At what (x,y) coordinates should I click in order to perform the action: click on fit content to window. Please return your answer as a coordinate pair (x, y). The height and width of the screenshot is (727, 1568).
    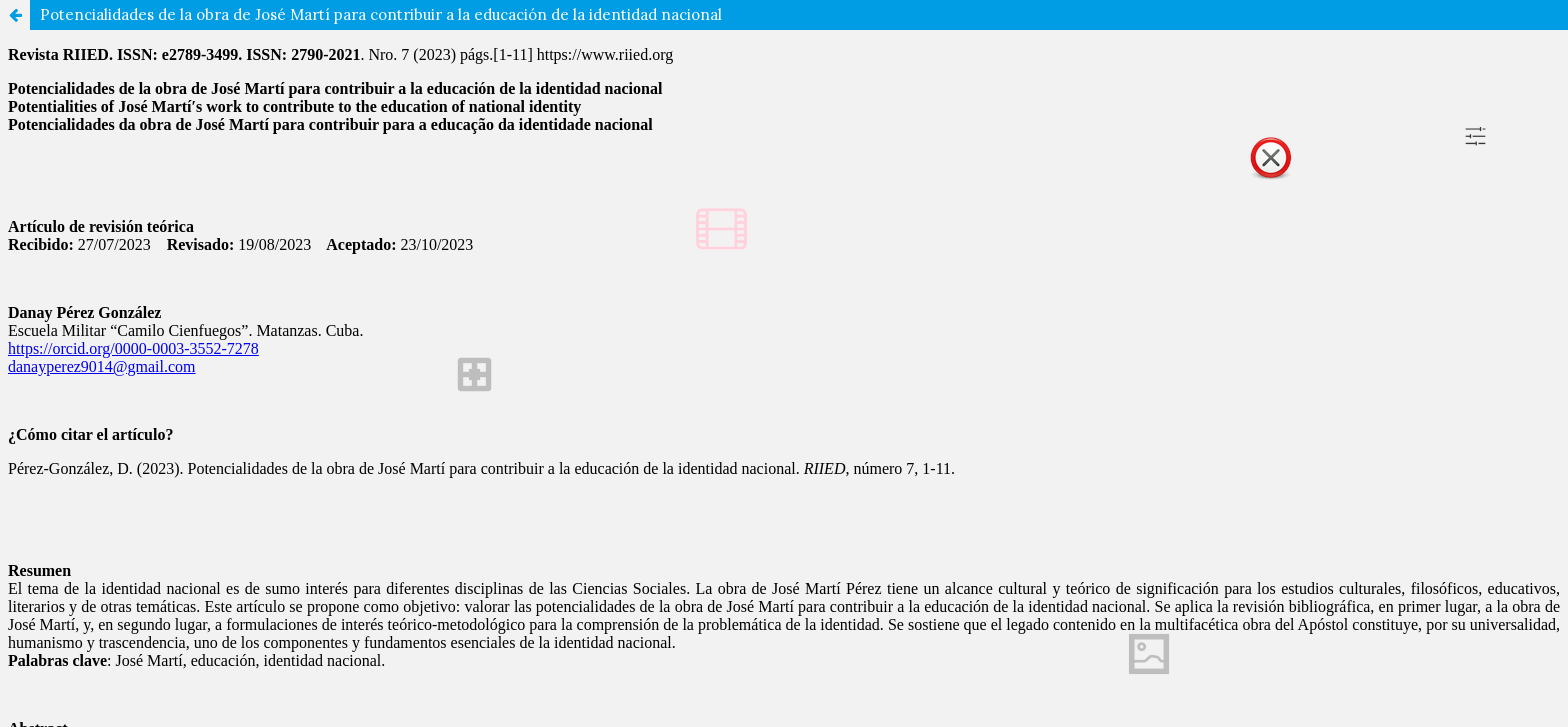
    Looking at the image, I should click on (474, 374).